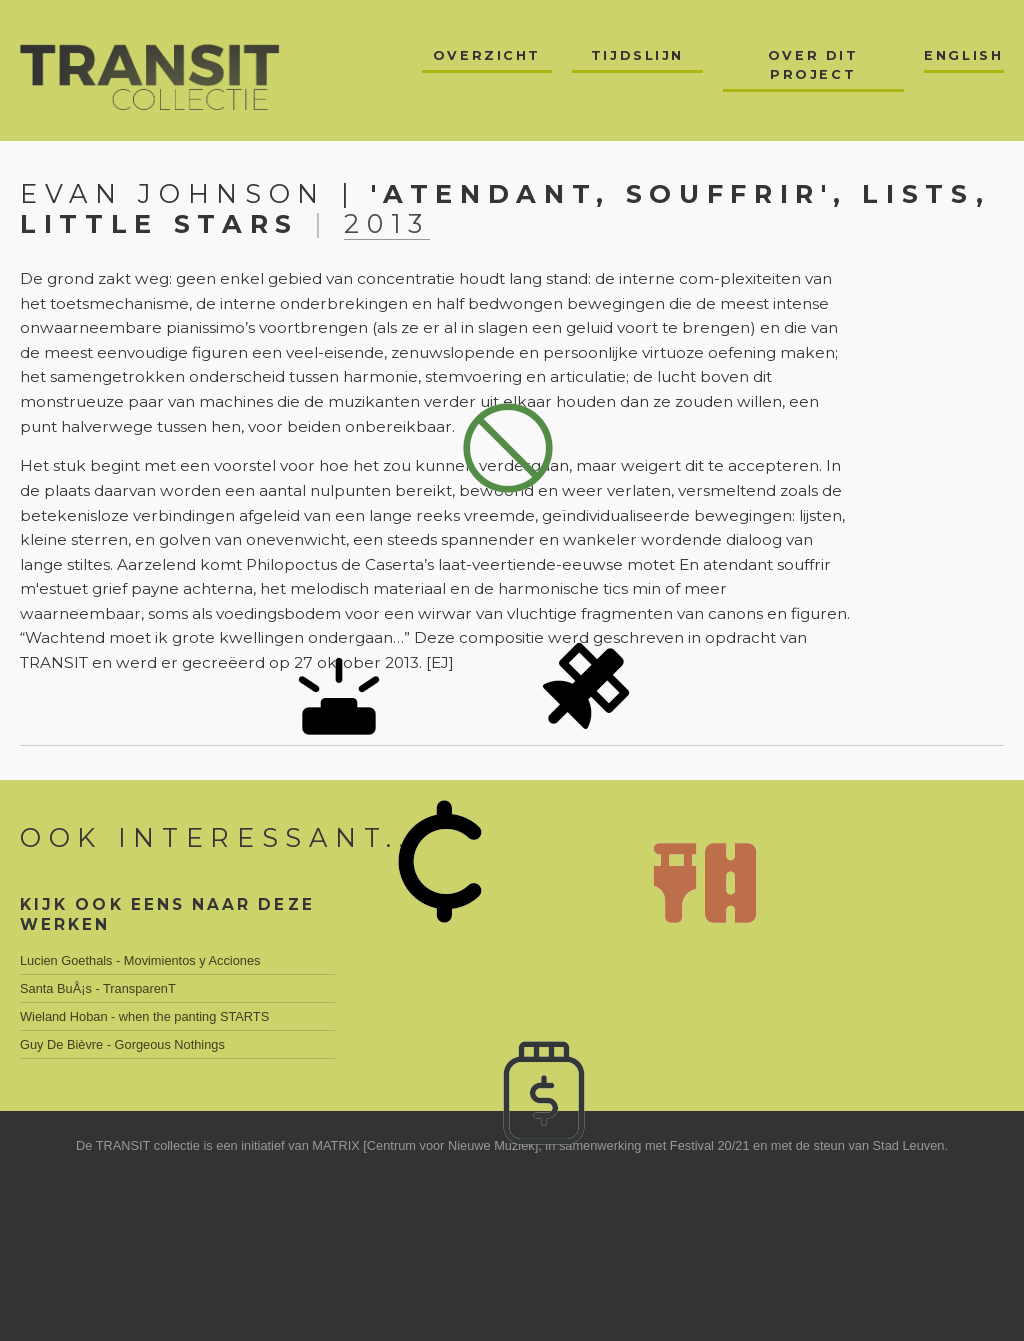 The height and width of the screenshot is (1341, 1024). I want to click on access satellite connection settings, so click(586, 686).